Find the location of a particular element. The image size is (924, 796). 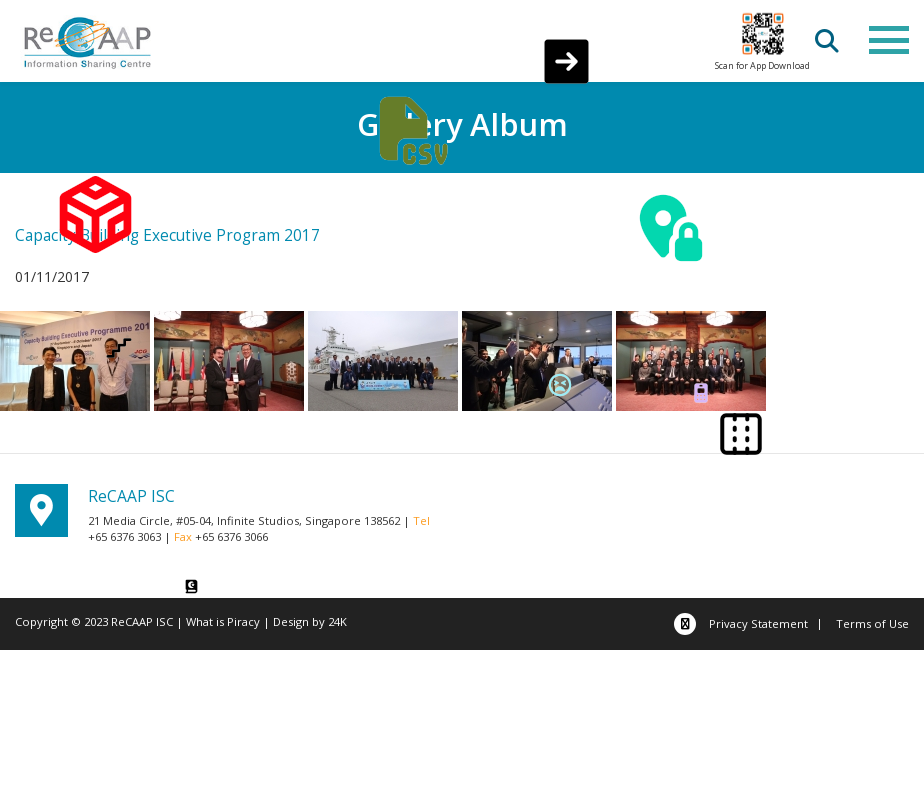

call using a classic mobile phone is located at coordinates (701, 393).